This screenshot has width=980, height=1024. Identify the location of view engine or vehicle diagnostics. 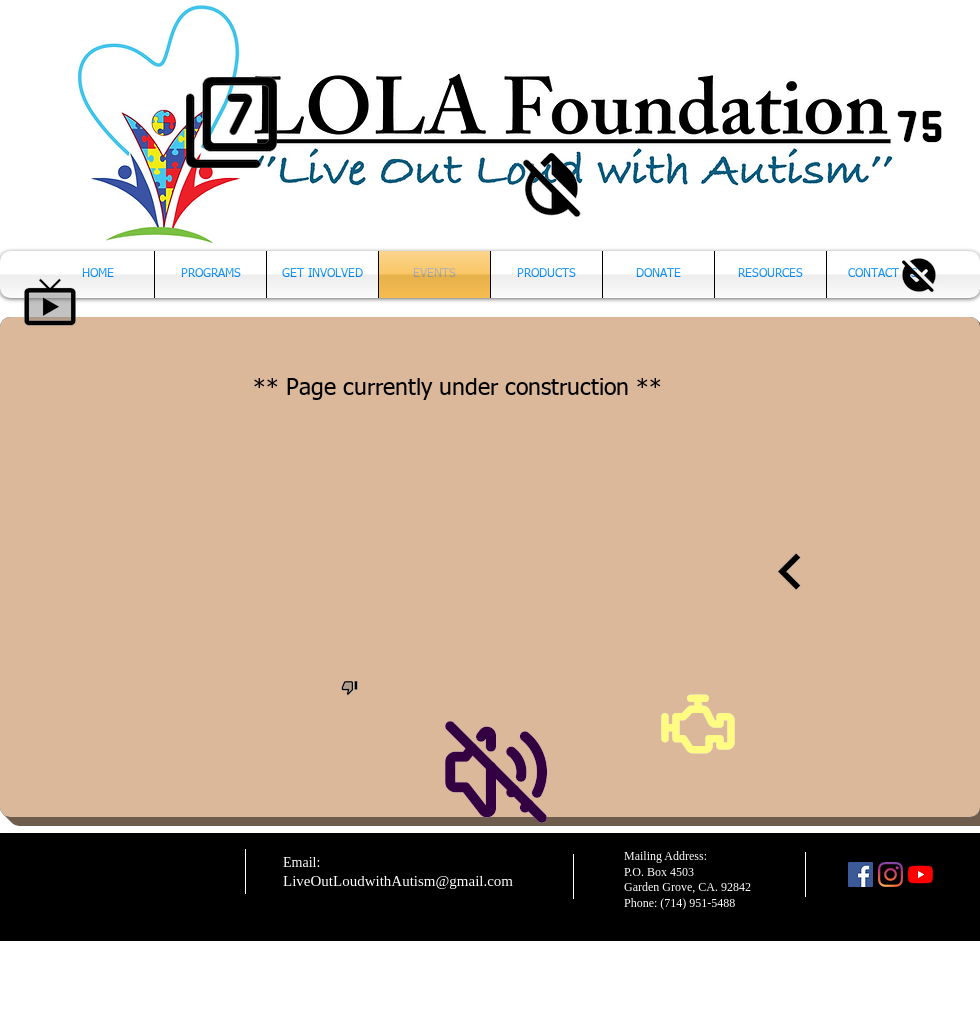
(698, 724).